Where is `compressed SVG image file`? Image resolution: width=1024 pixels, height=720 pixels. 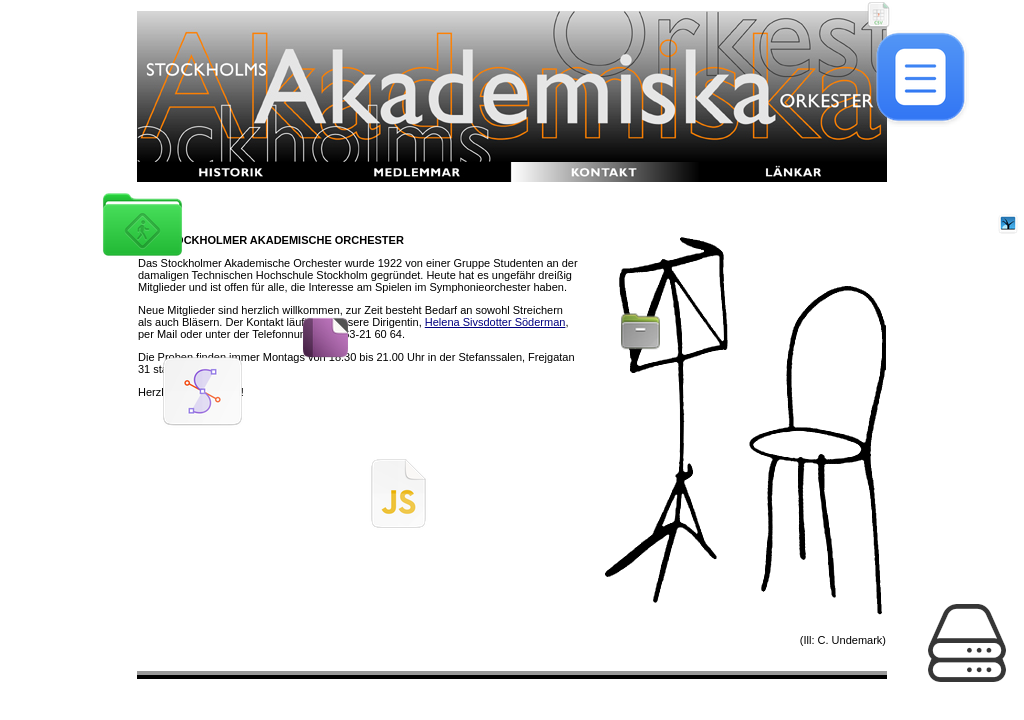
compressed SVG image file is located at coordinates (202, 388).